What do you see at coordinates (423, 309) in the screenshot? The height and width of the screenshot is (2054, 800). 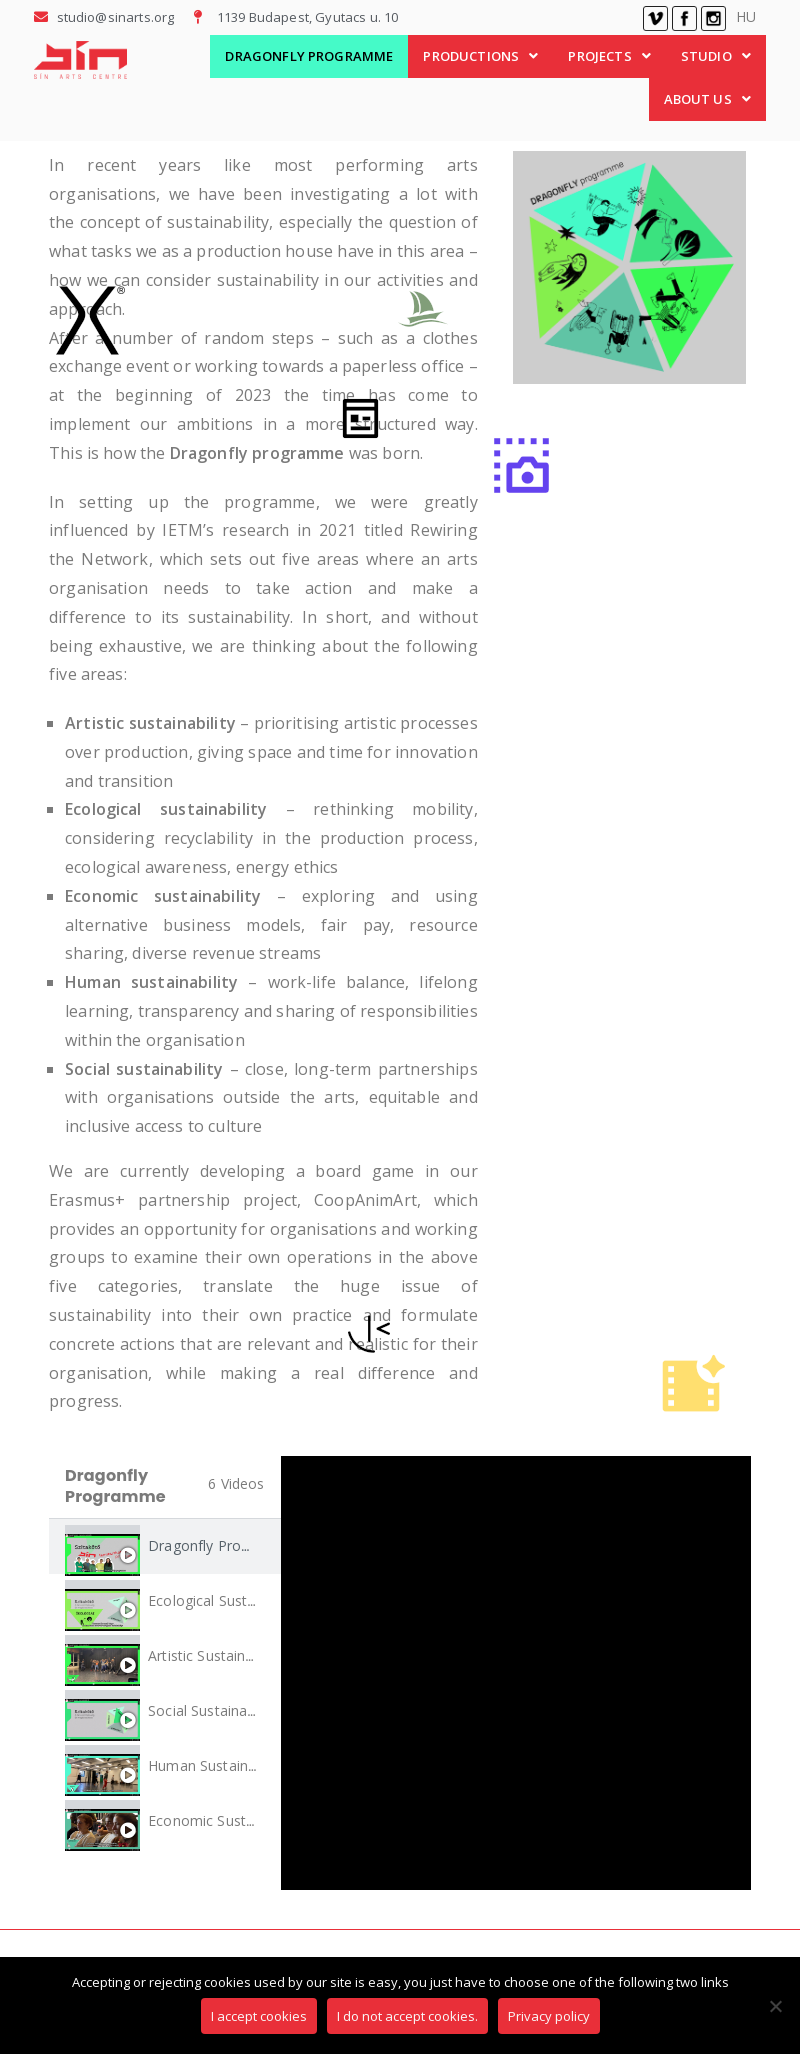 I see `open phpMyAdmin database management tool` at bounding box center [423, 309].